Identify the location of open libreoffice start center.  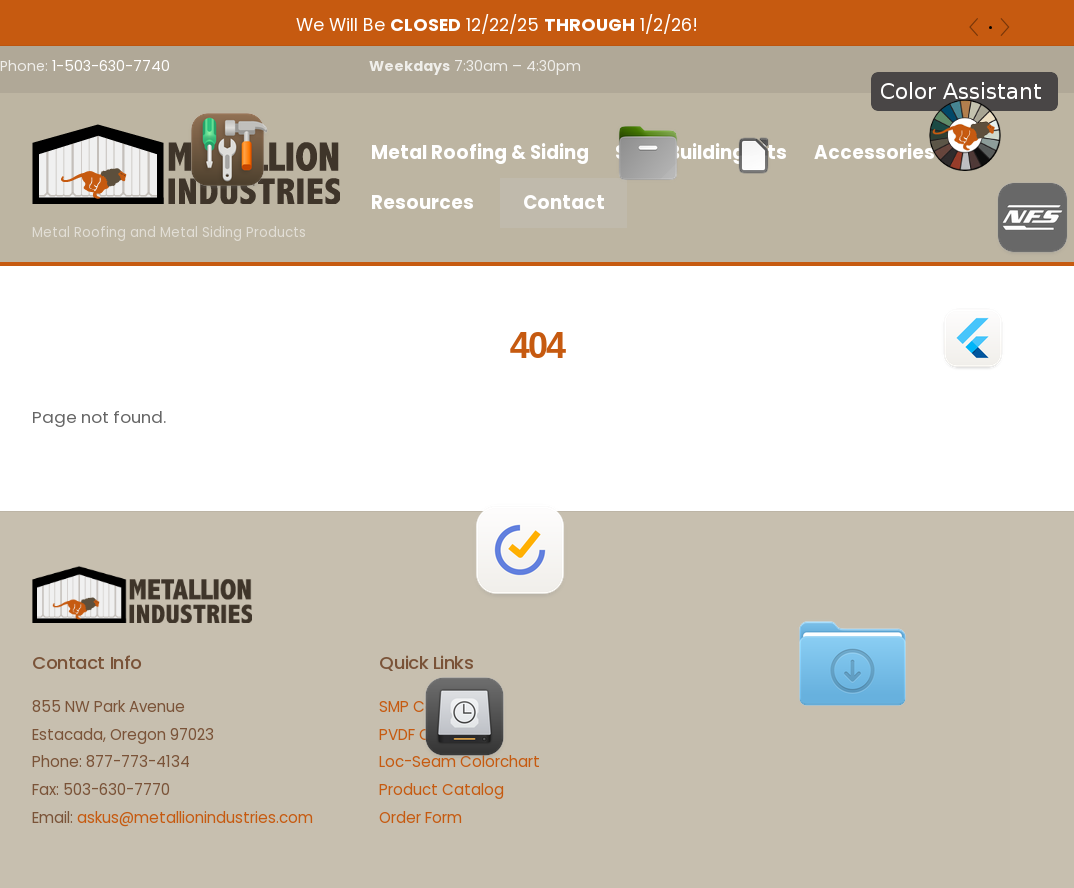
(753, 155).